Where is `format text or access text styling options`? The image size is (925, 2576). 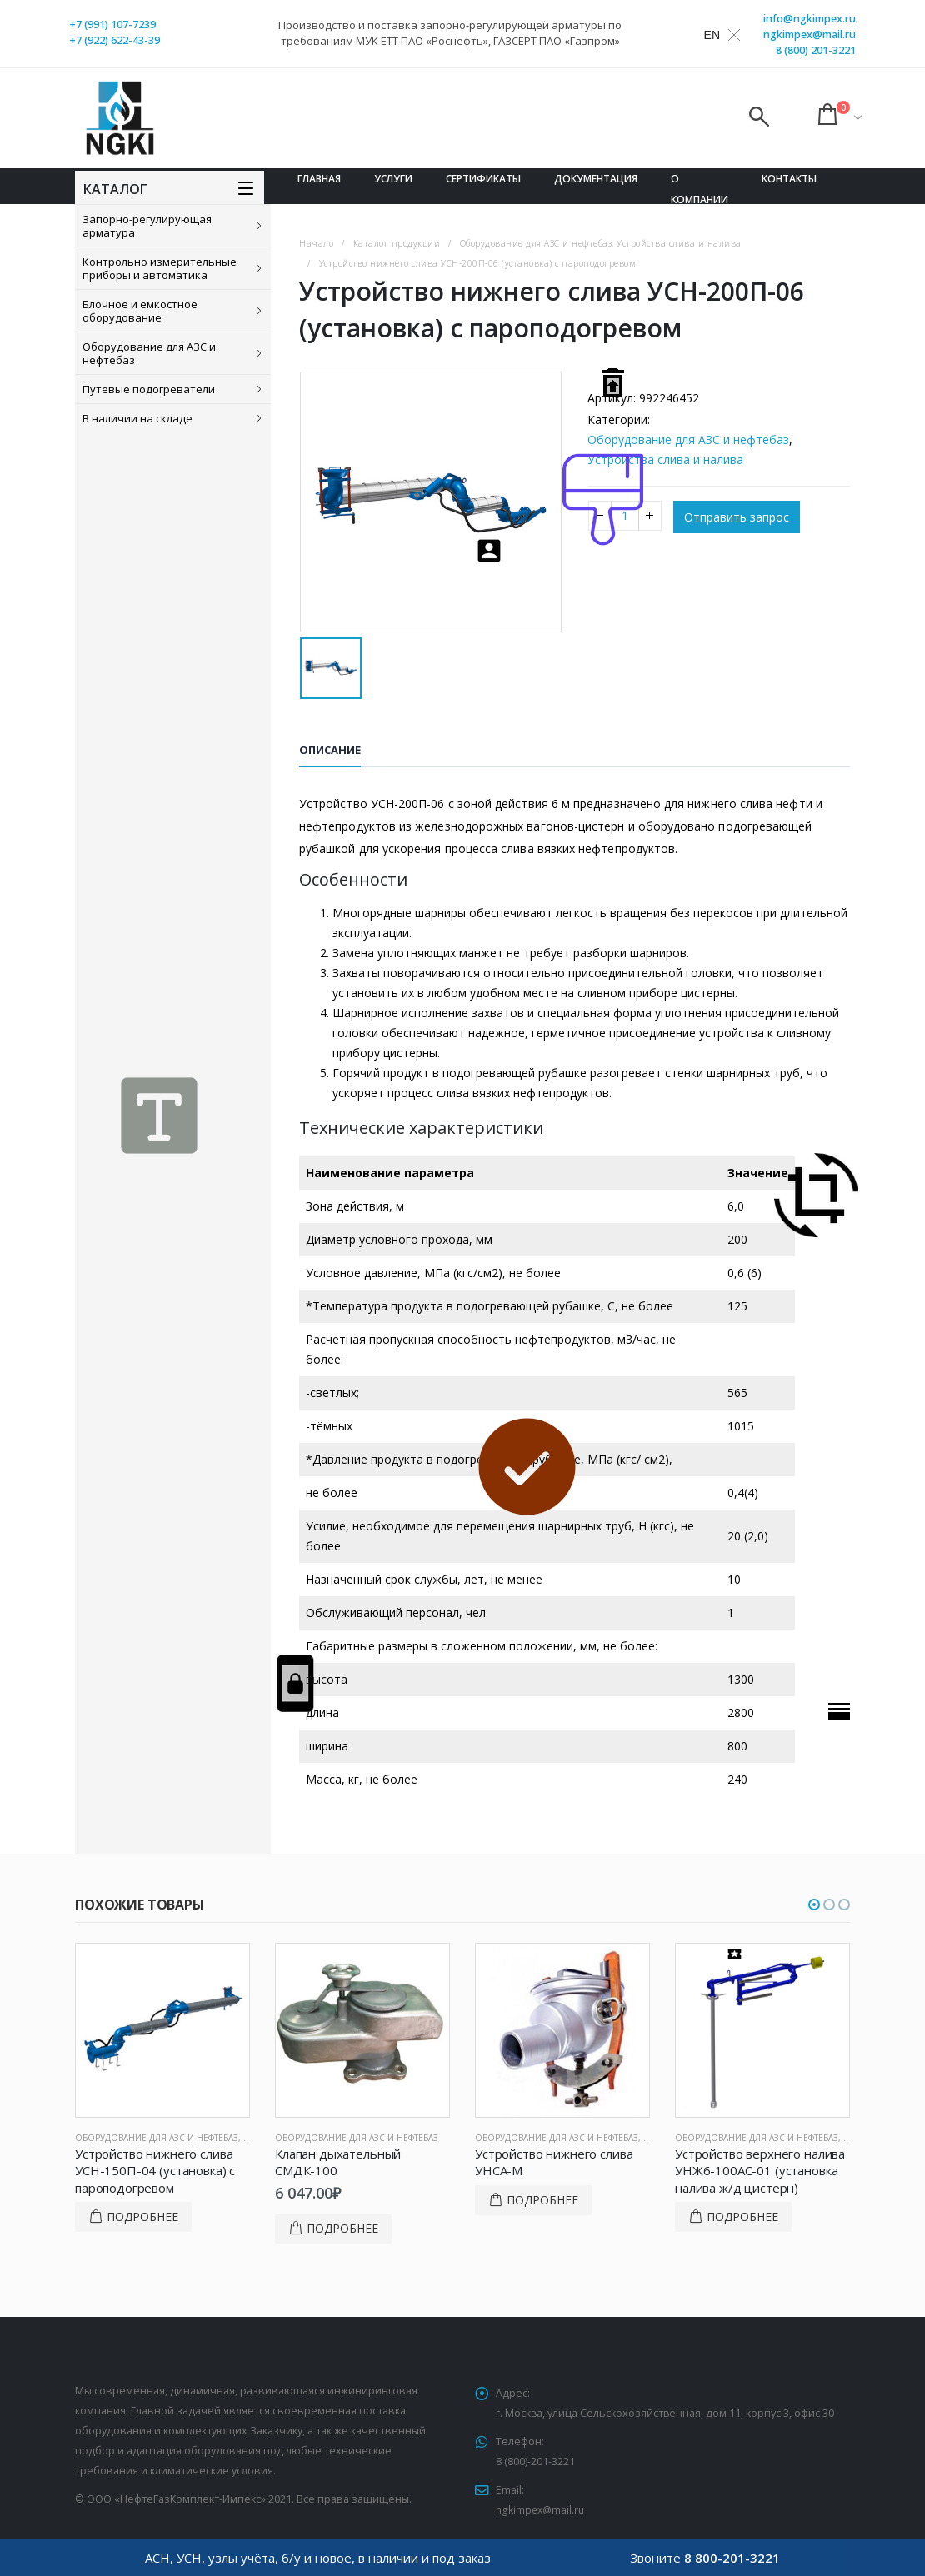 format text or access text styling options is located at coordinates (159, 1116).